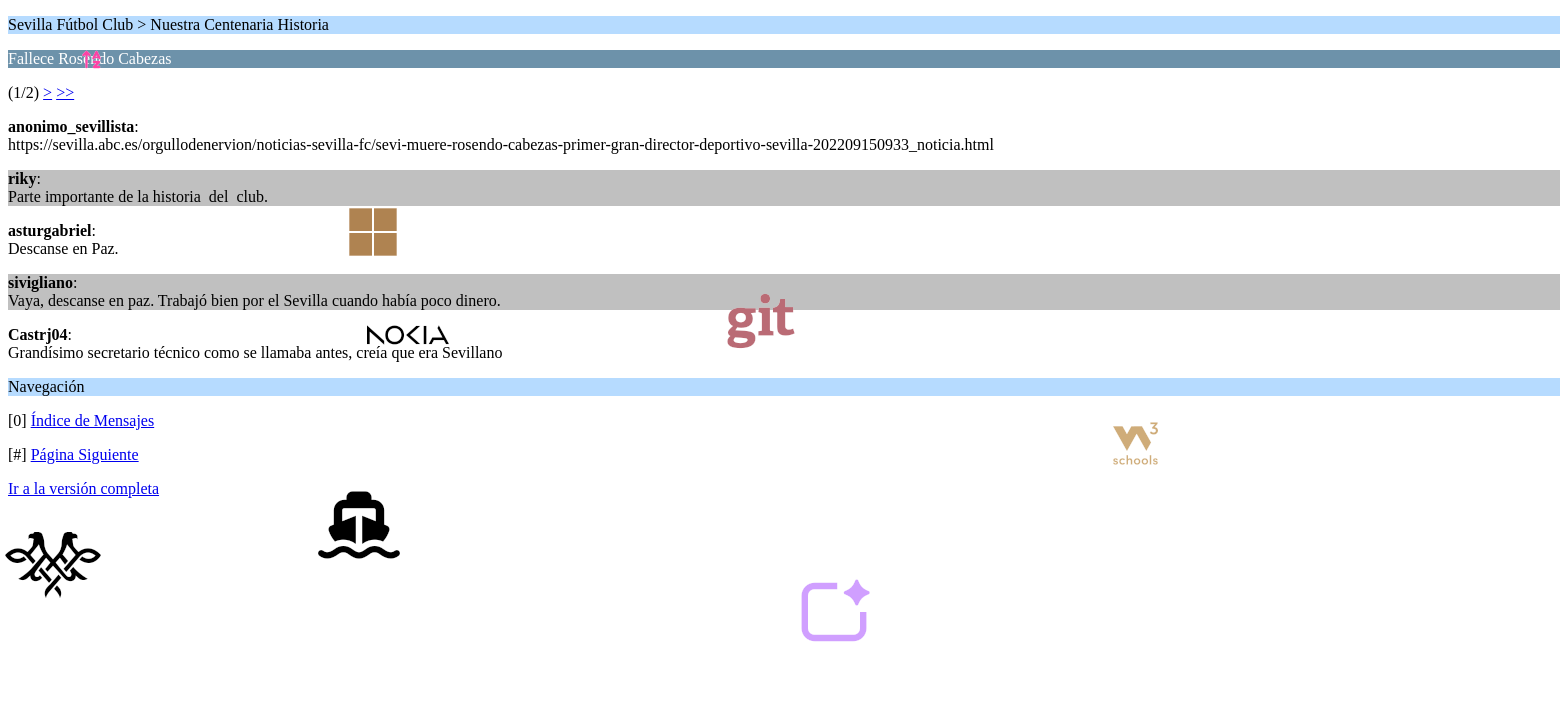  What do you see at coordinates (359, 525) in the screenshot?
I see `indicates shipping or maritime transport` at bounding box center [359, 525].